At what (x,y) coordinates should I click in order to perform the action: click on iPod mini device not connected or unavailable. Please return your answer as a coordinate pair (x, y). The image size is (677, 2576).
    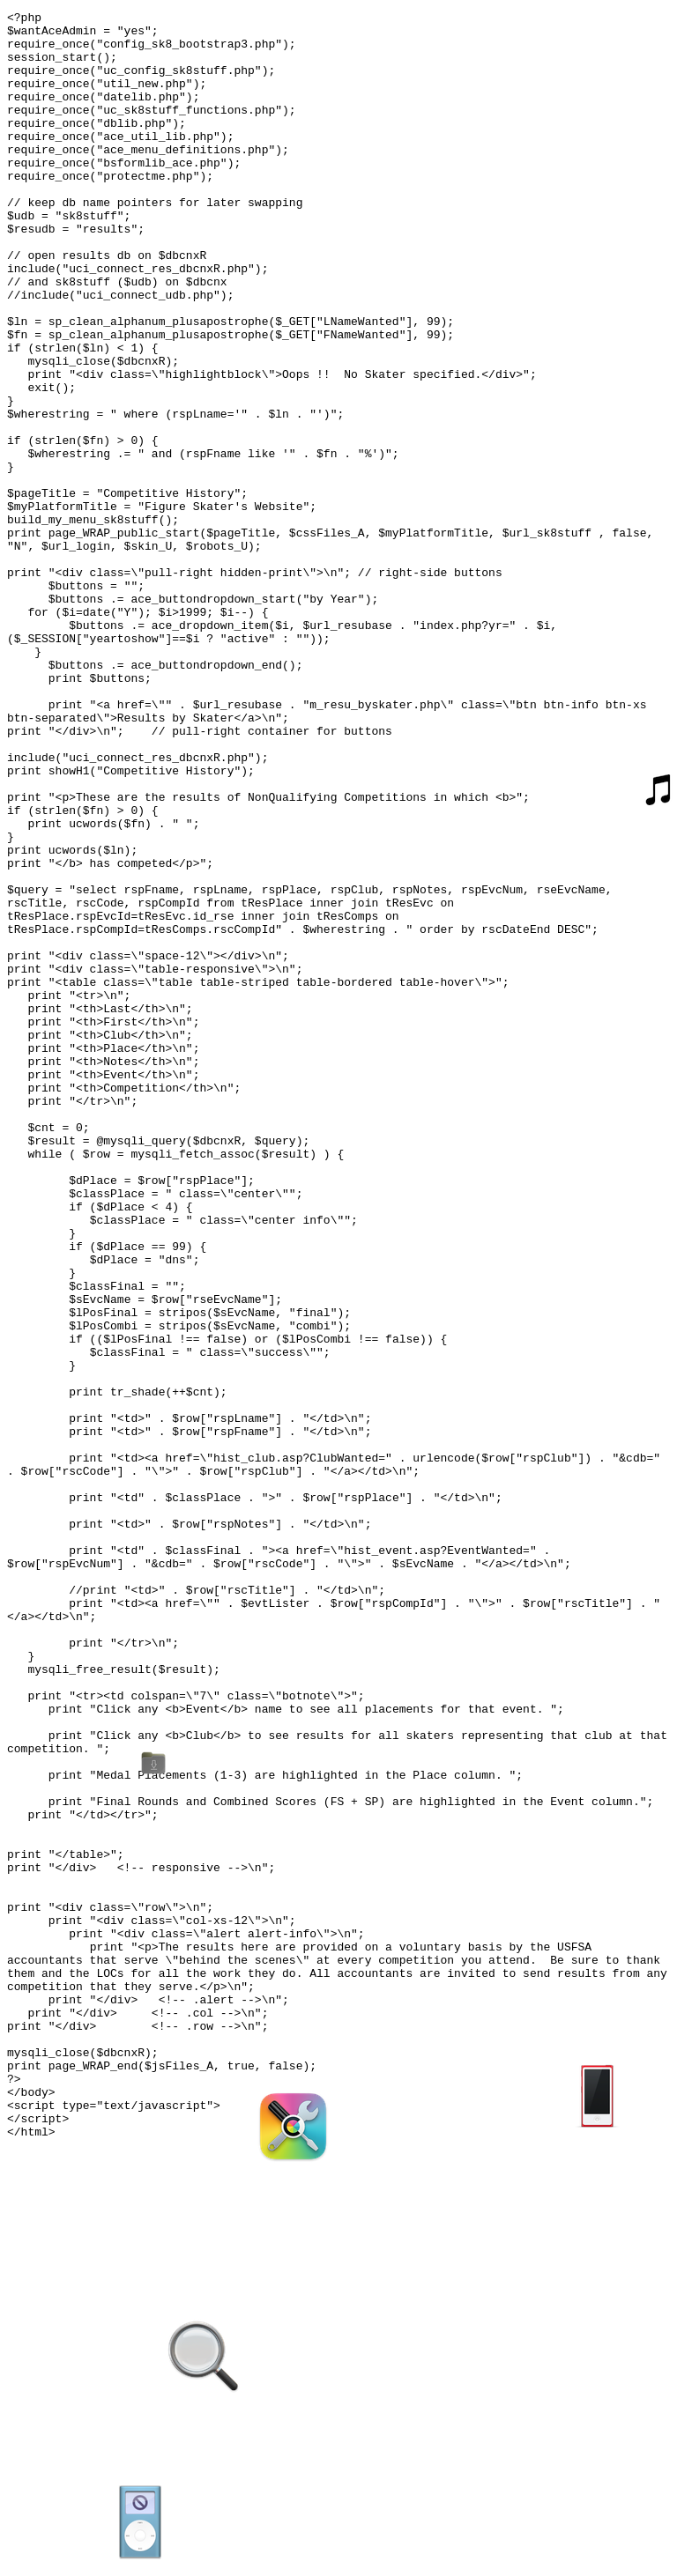
    Looking at the image, I should click on (140, 2522).